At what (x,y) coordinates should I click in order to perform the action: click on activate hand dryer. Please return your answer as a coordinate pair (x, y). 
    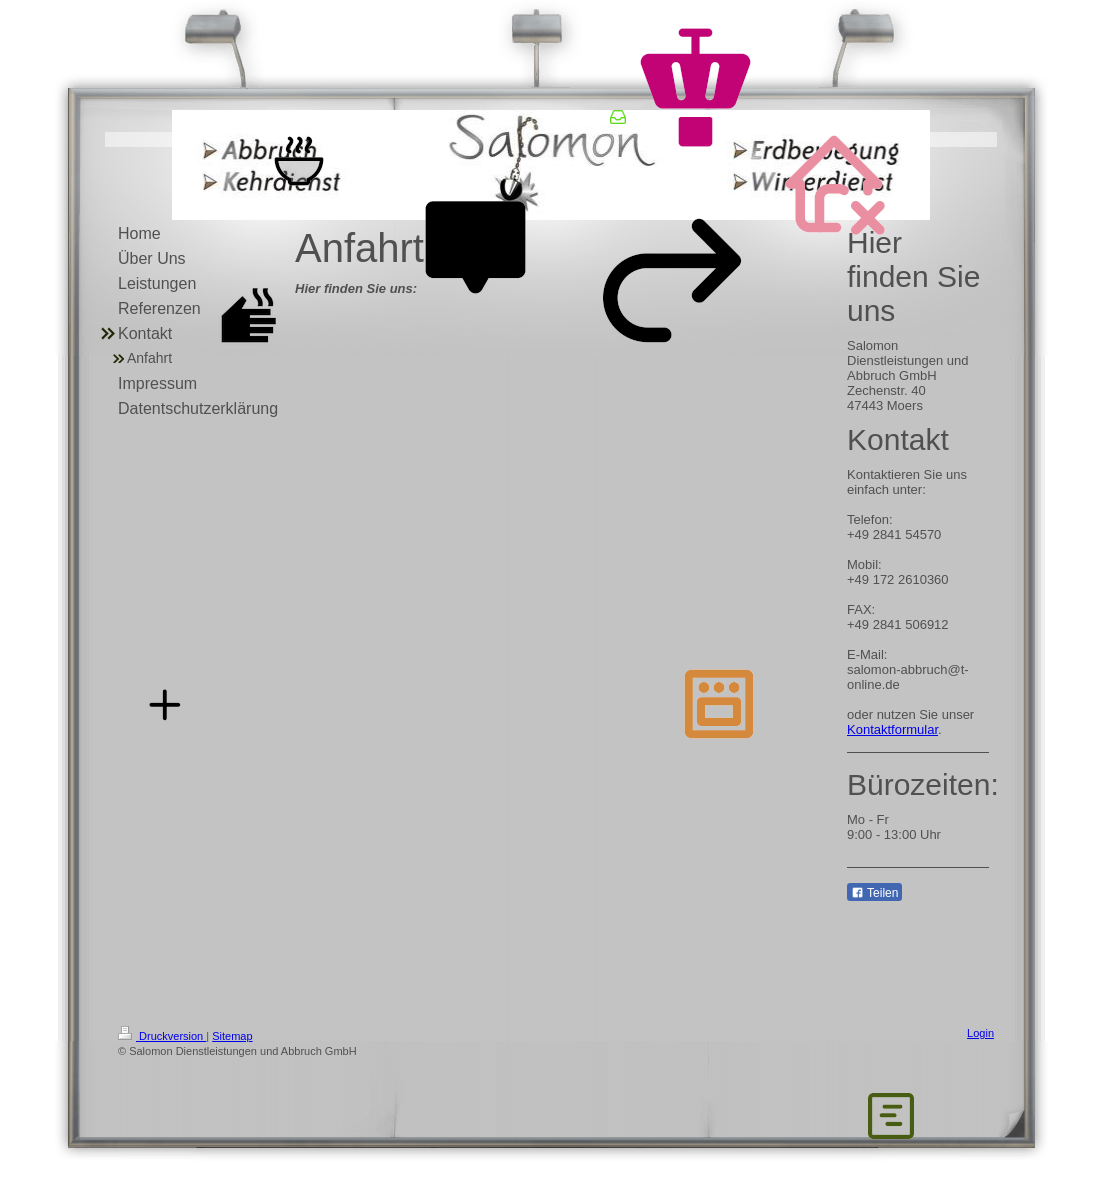
    Looking at the image, I should click on (250, 314).